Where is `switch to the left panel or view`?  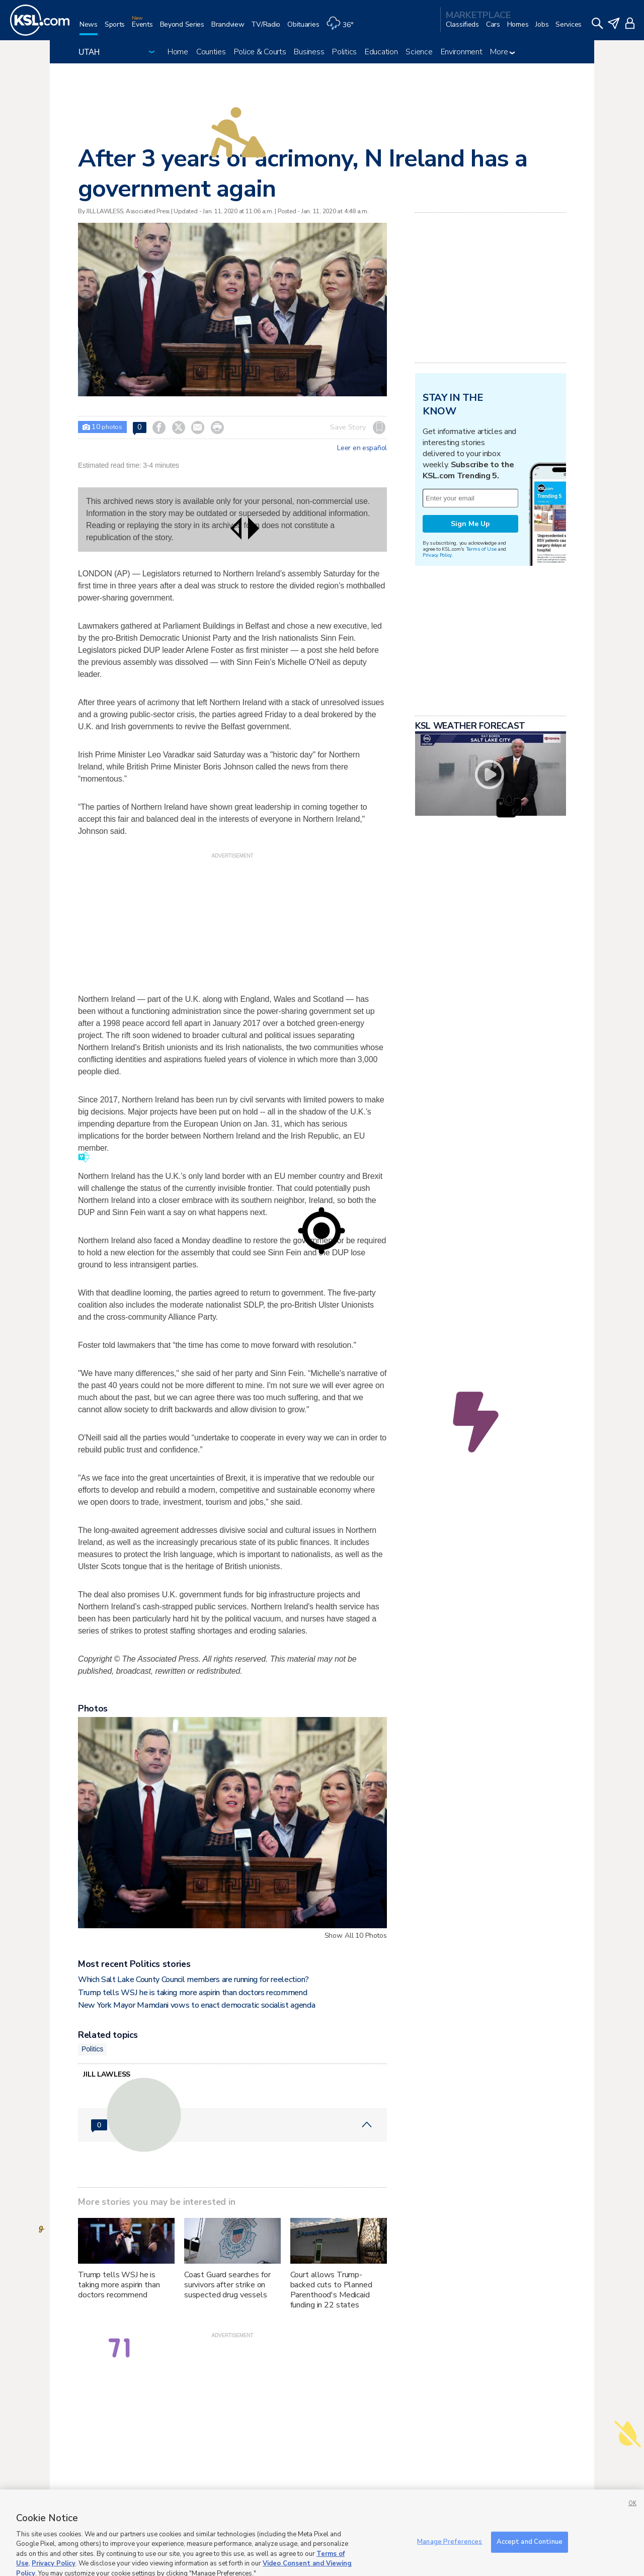
switch to the left panel or view is located at coordinates (245, 528).